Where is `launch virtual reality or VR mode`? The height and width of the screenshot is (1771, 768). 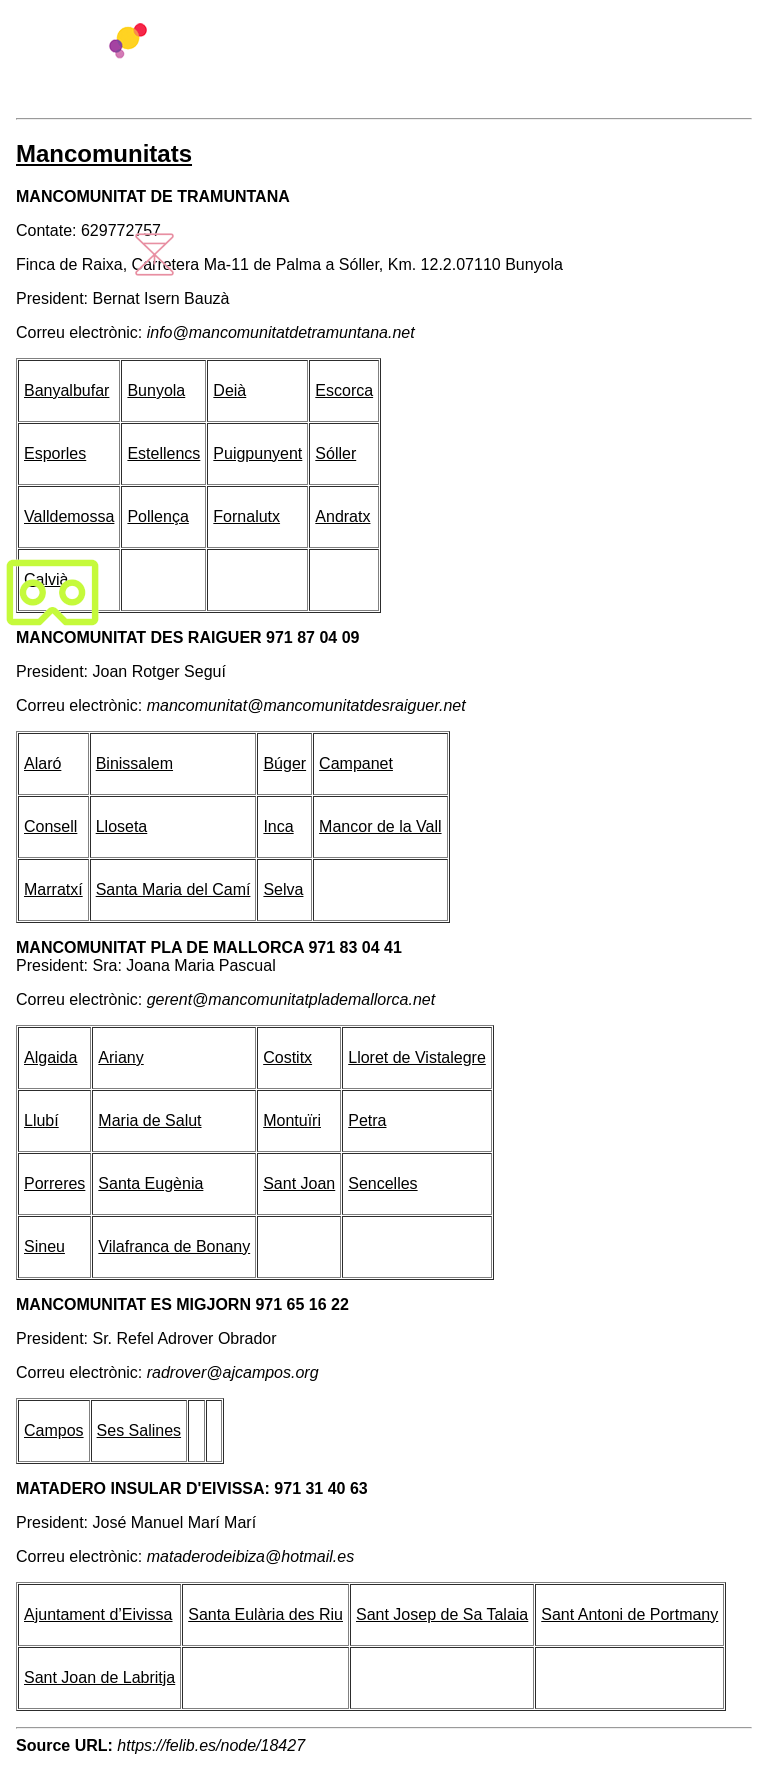 launch virtual reality or VR mode is located at coordinates (52, 592).